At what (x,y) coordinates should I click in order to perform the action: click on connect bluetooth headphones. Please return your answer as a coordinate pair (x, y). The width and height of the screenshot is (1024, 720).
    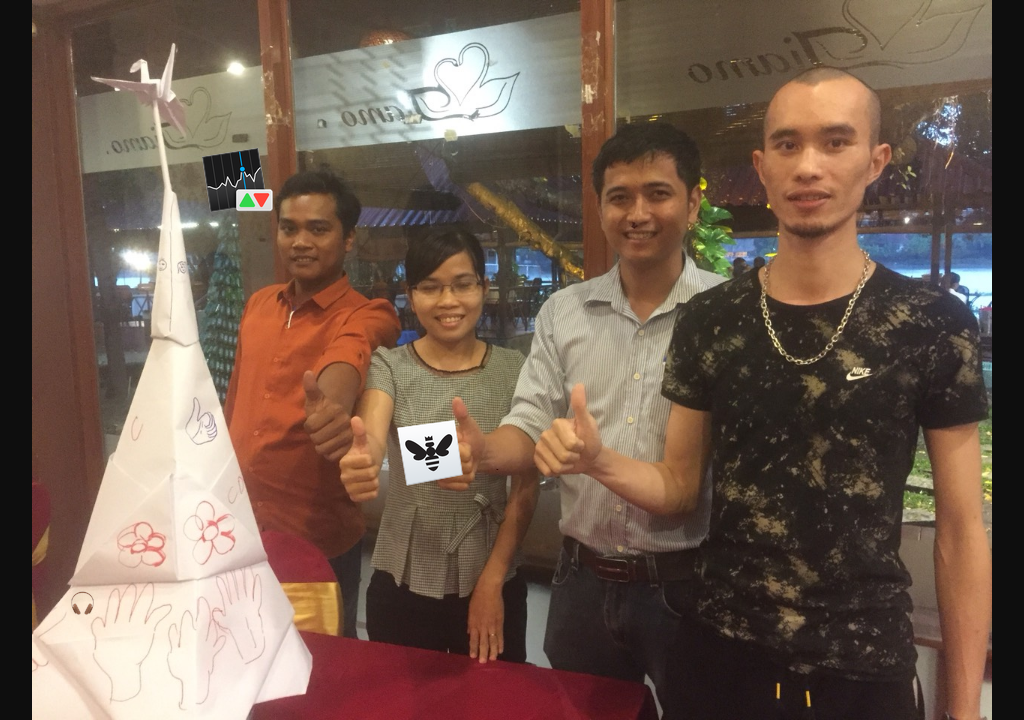
    Looking at the image, I should click on (82, 603).